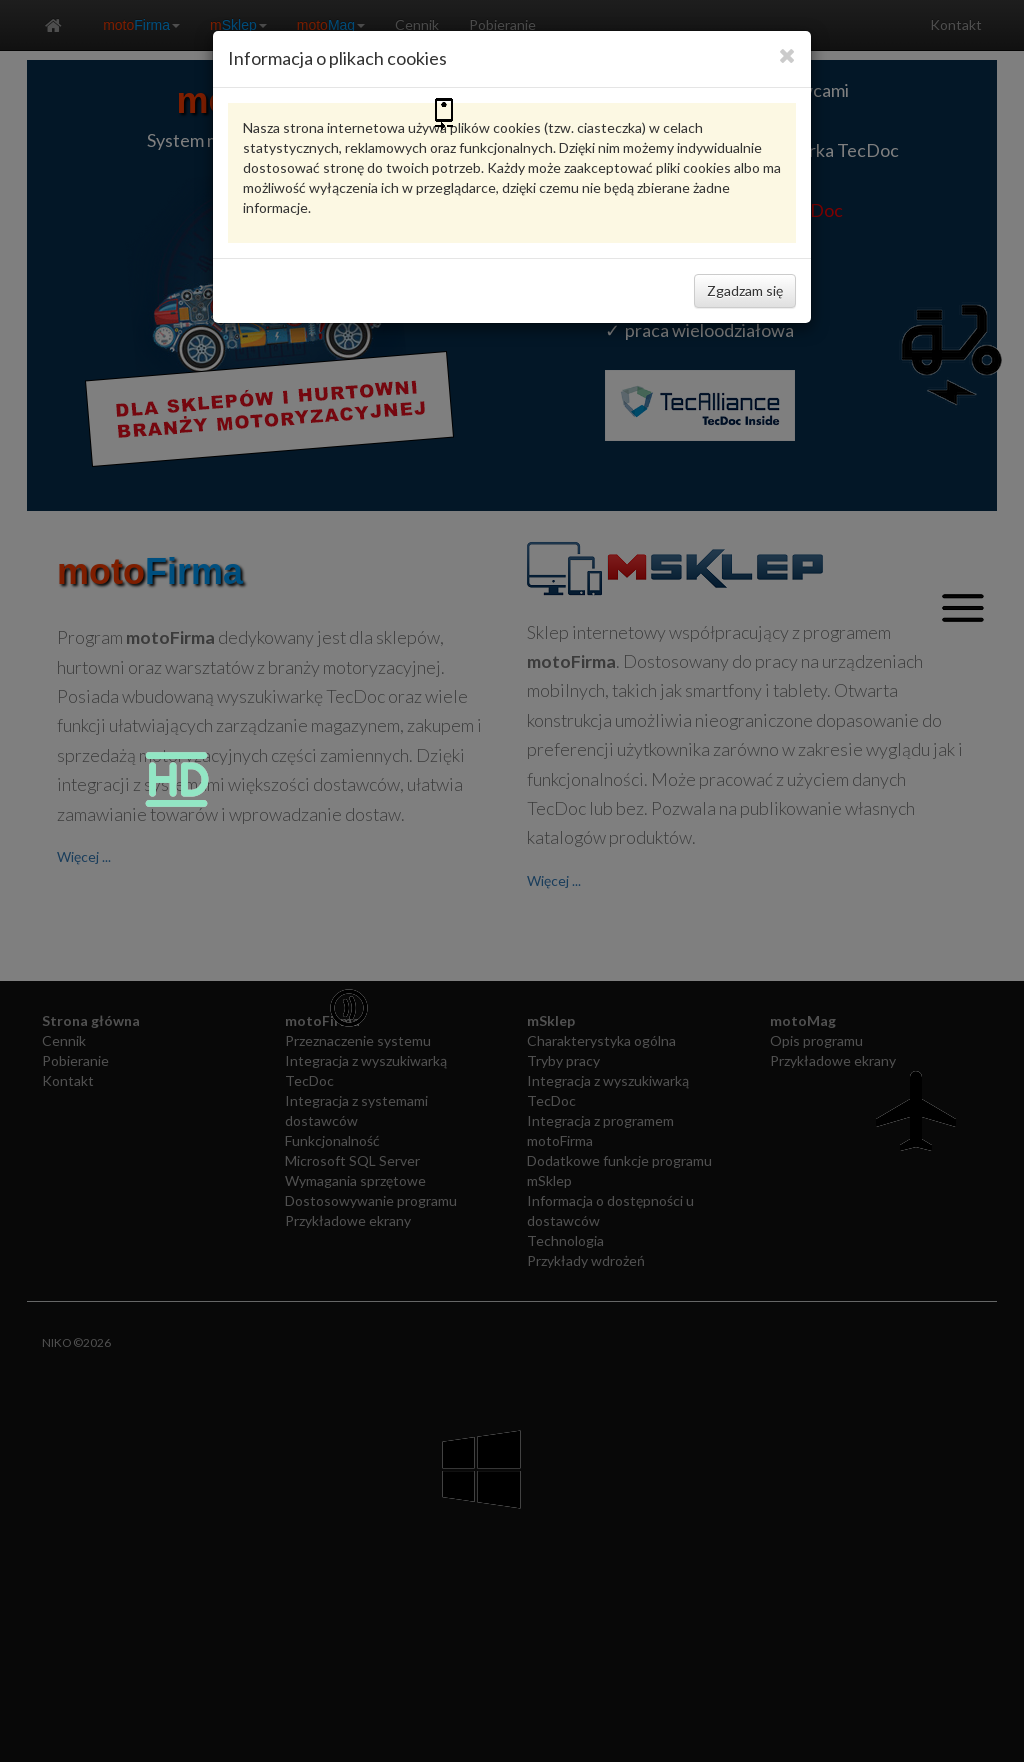 The height and width of the screenshot is (1762, 1024). What do you see at coordinates (176, 779) in the screenshot?
I see `indicates high-definition video quality` at bounding box center [176, 779].